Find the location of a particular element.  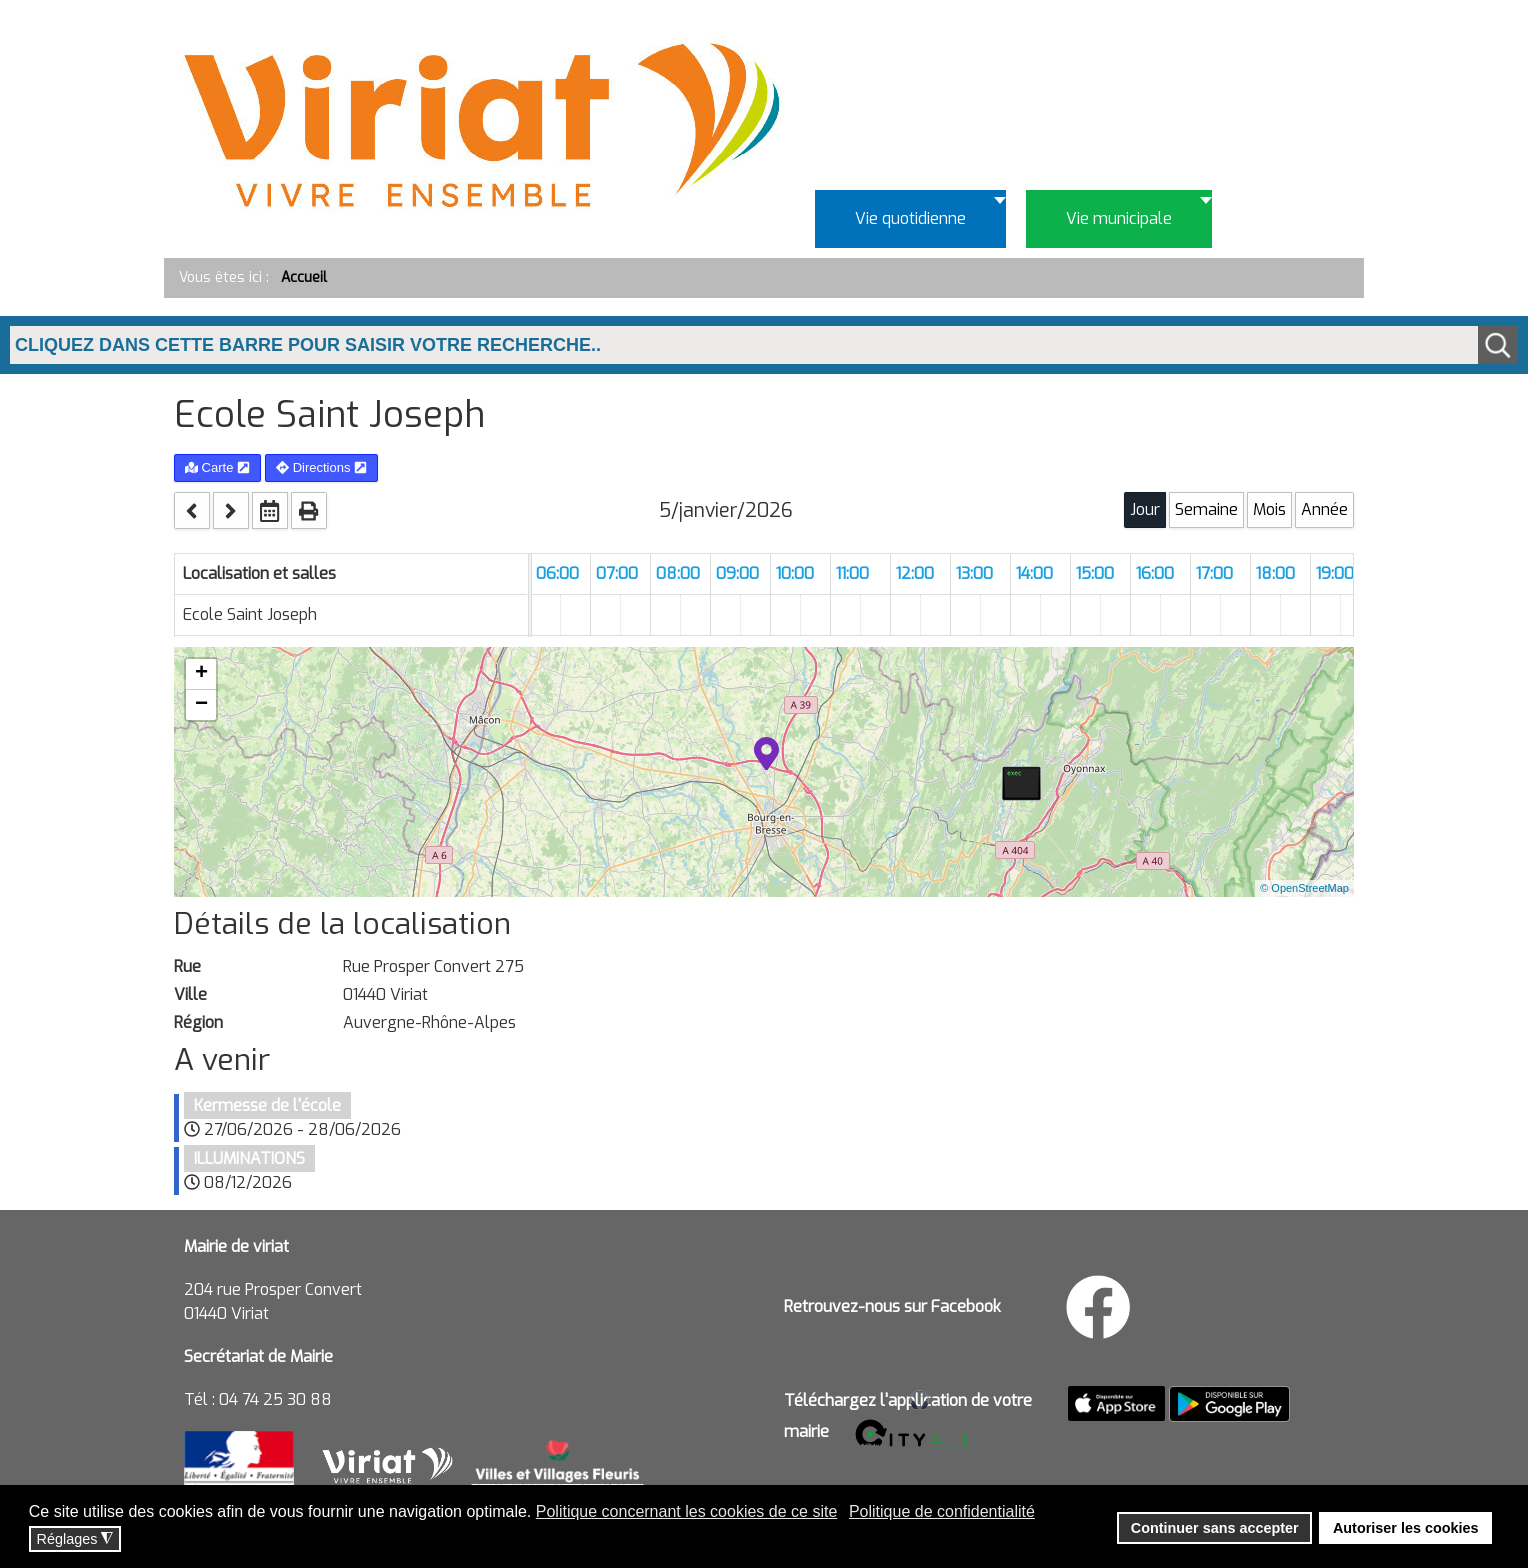

indicates an executable binary file is located at coordinates (1021, 783).